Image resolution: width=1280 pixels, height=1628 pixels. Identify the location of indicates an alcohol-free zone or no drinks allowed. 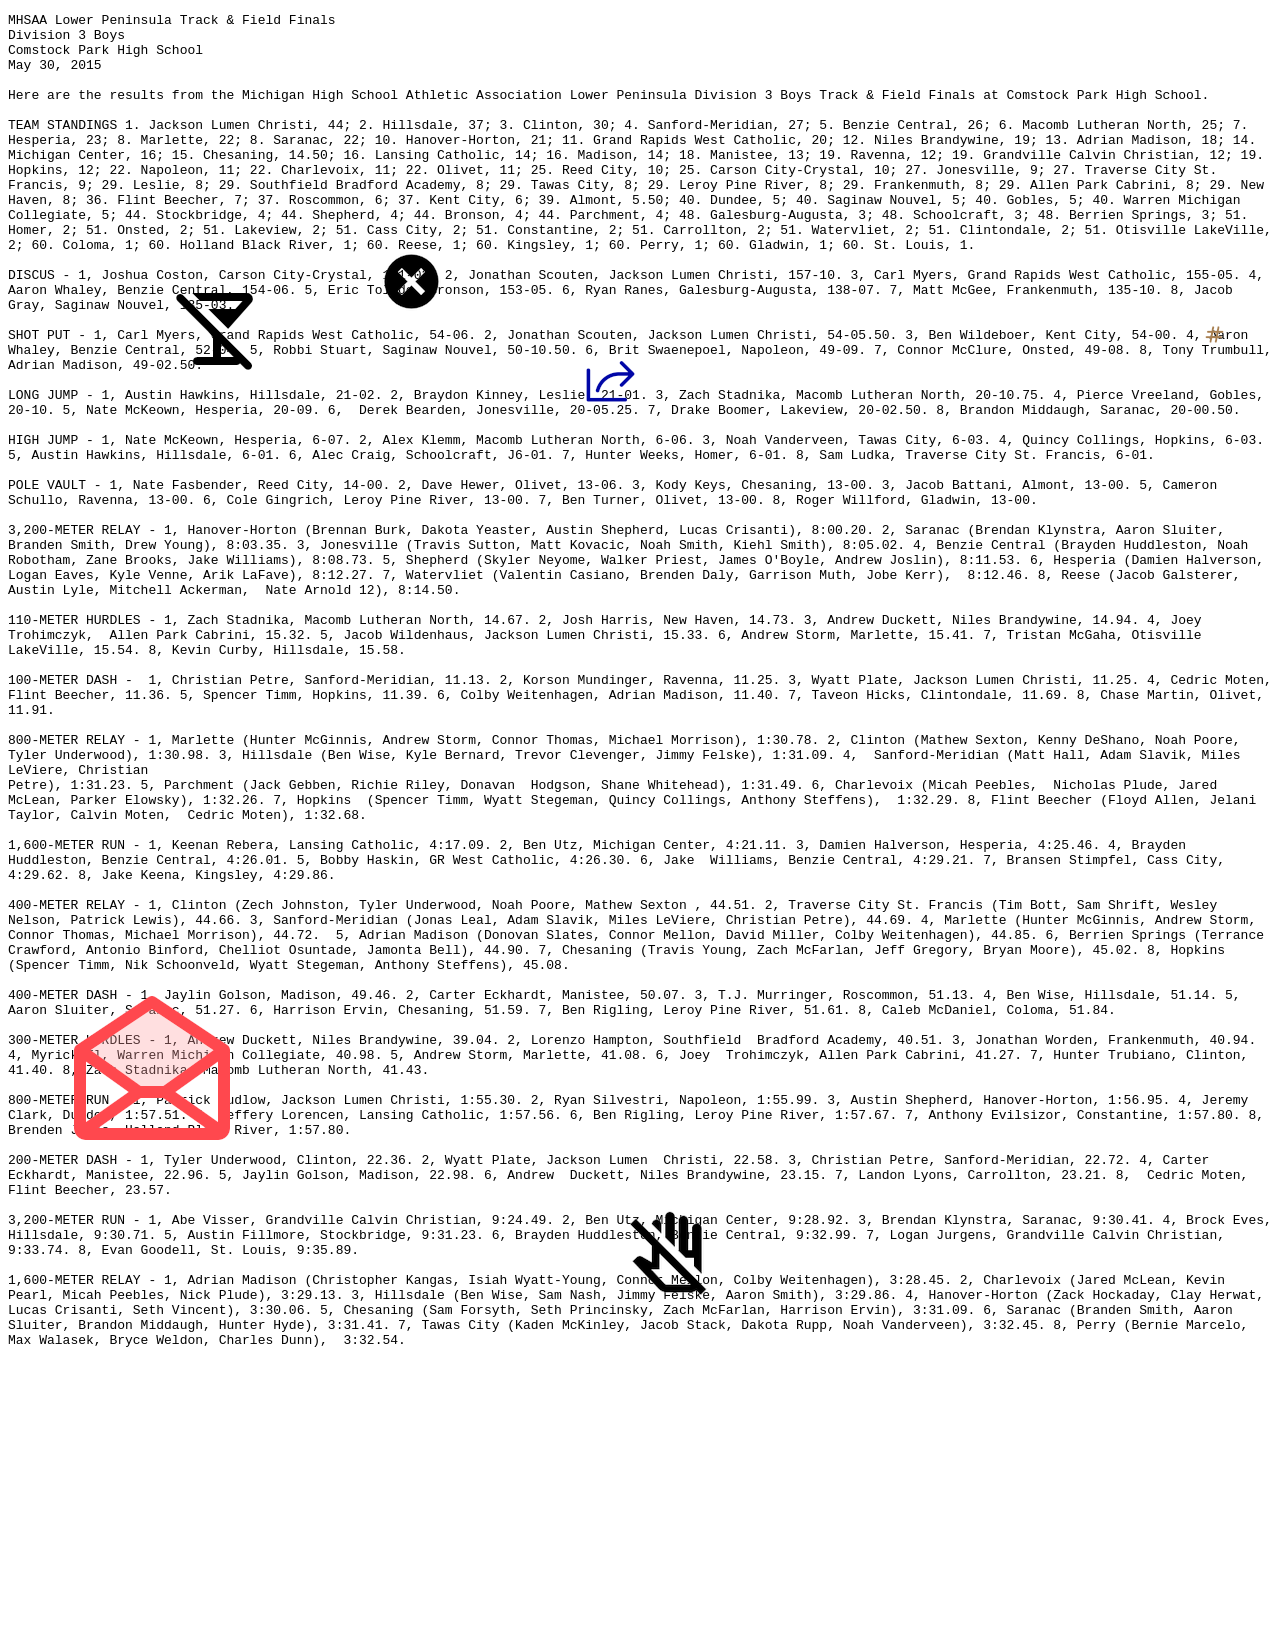
(217, 329).